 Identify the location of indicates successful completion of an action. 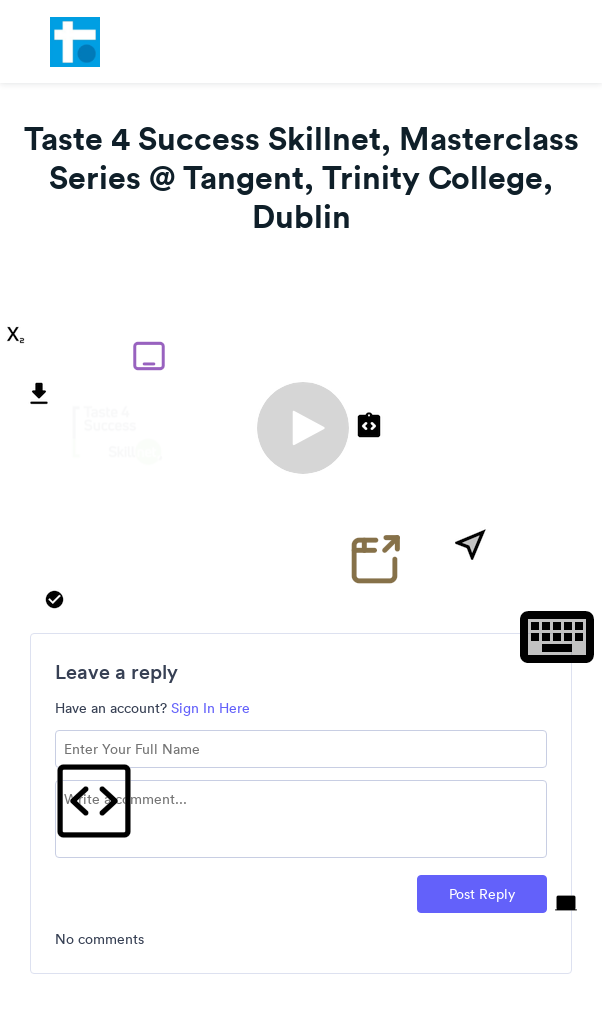
(54, 599).